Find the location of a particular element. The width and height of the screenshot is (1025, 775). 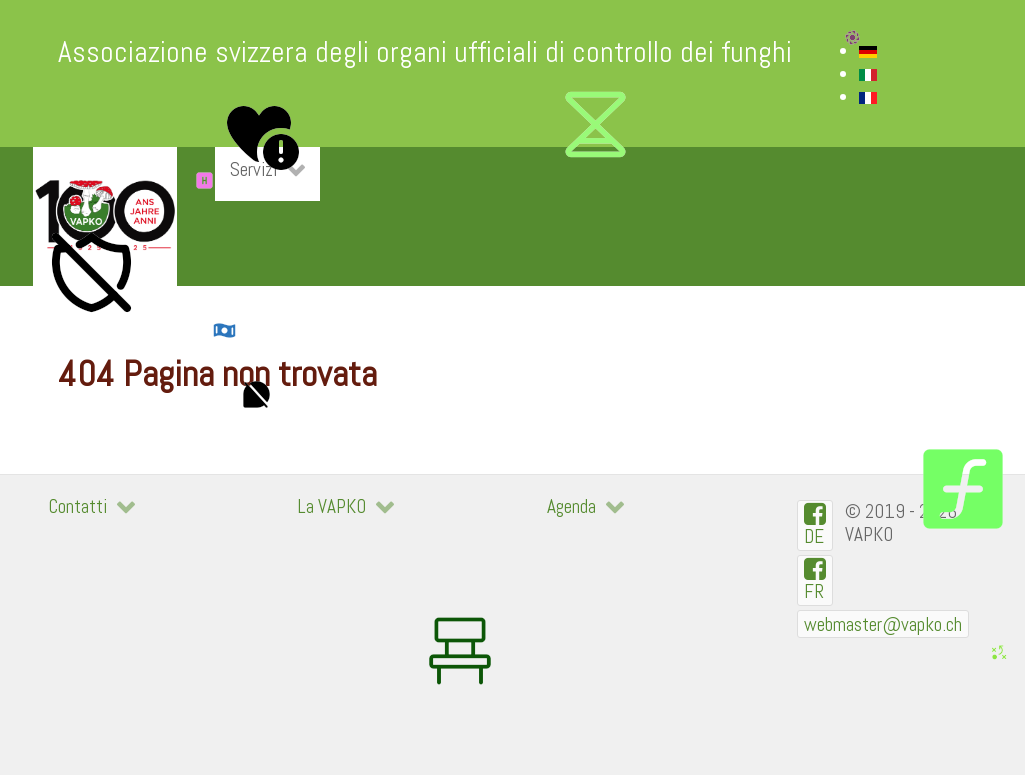

view game plan or strategy options is located at coordinates (998, 652).